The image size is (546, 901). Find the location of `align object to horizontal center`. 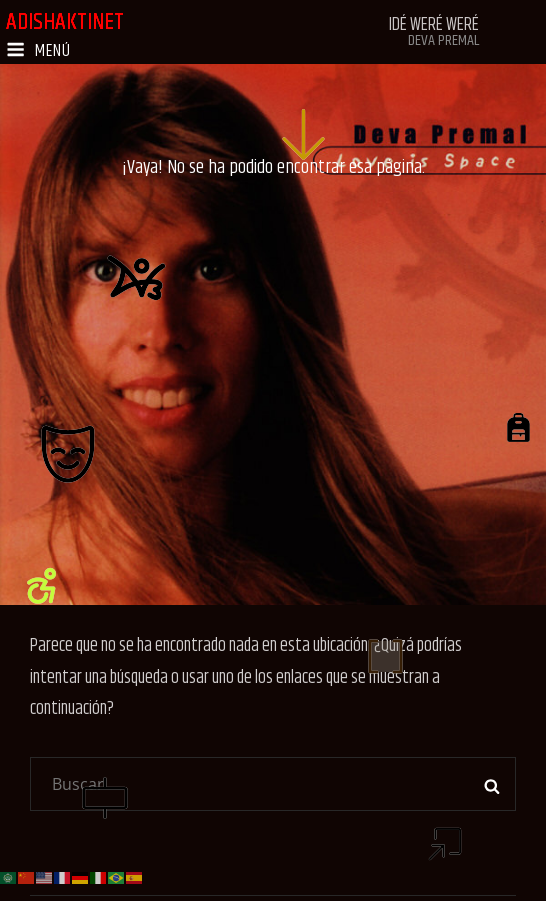

align object to horizontal center is located at coordinates (105, 798).